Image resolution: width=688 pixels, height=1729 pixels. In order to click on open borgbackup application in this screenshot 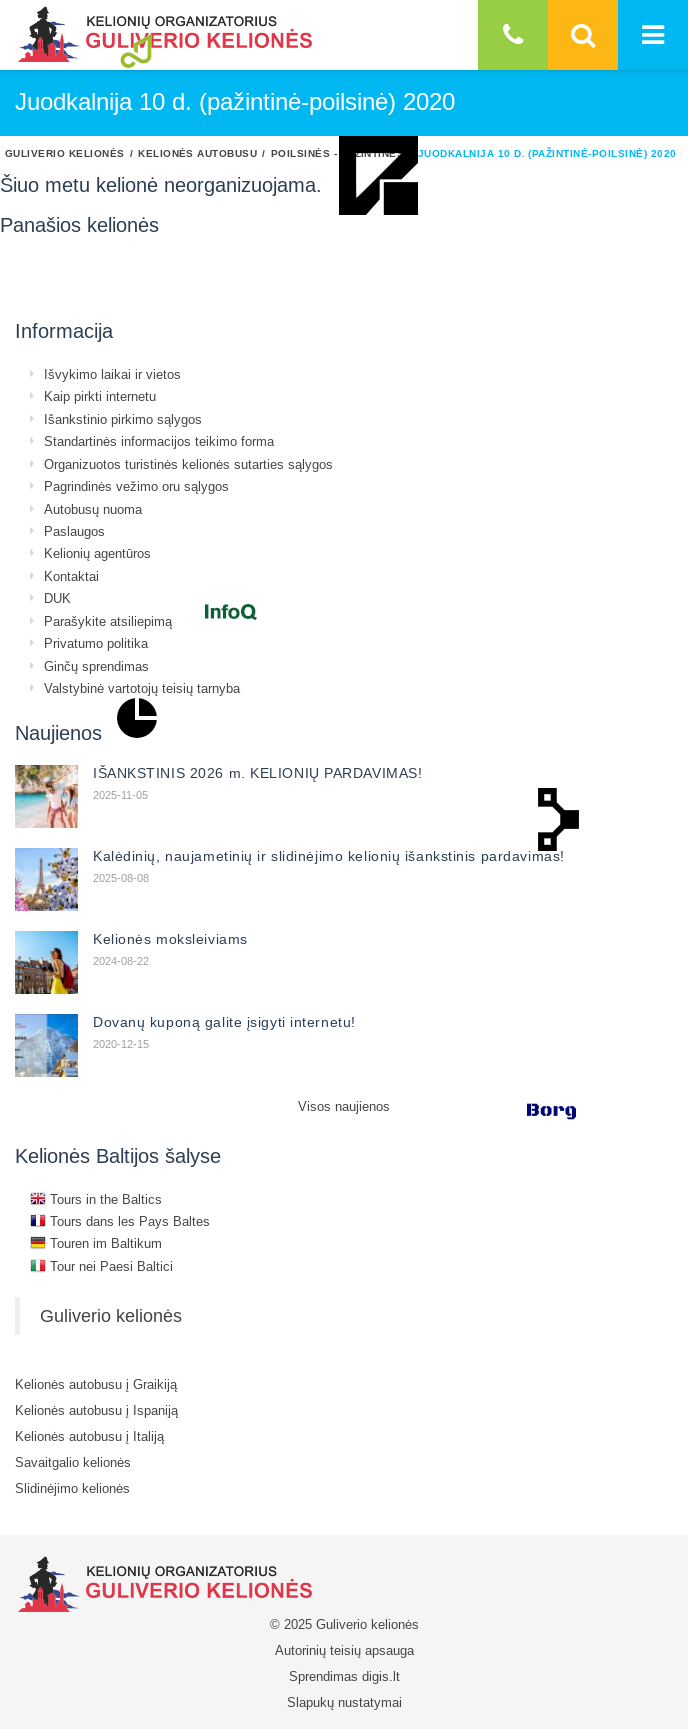, I will do `click(551, 1111)`.